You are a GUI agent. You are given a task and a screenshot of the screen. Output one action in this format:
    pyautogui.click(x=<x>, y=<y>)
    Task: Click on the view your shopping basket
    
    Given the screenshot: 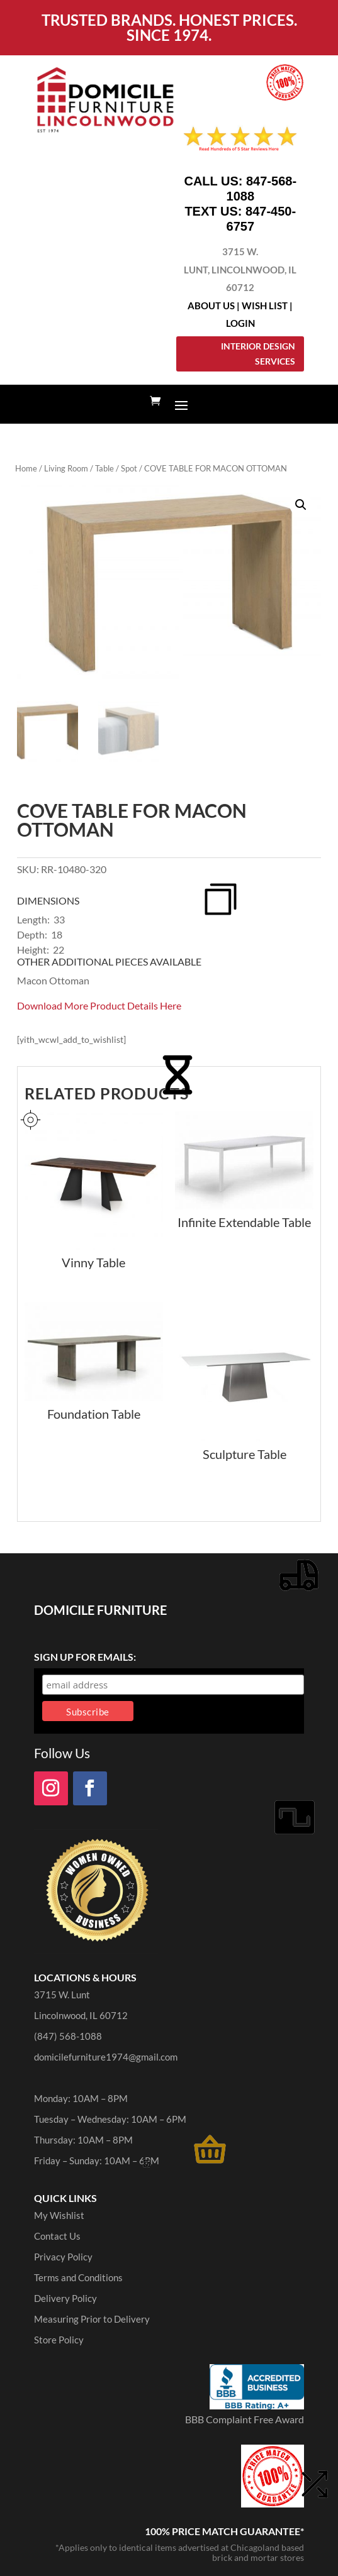 What is the action you would take?
    pyautogui.click(x=210, y=2150)
    